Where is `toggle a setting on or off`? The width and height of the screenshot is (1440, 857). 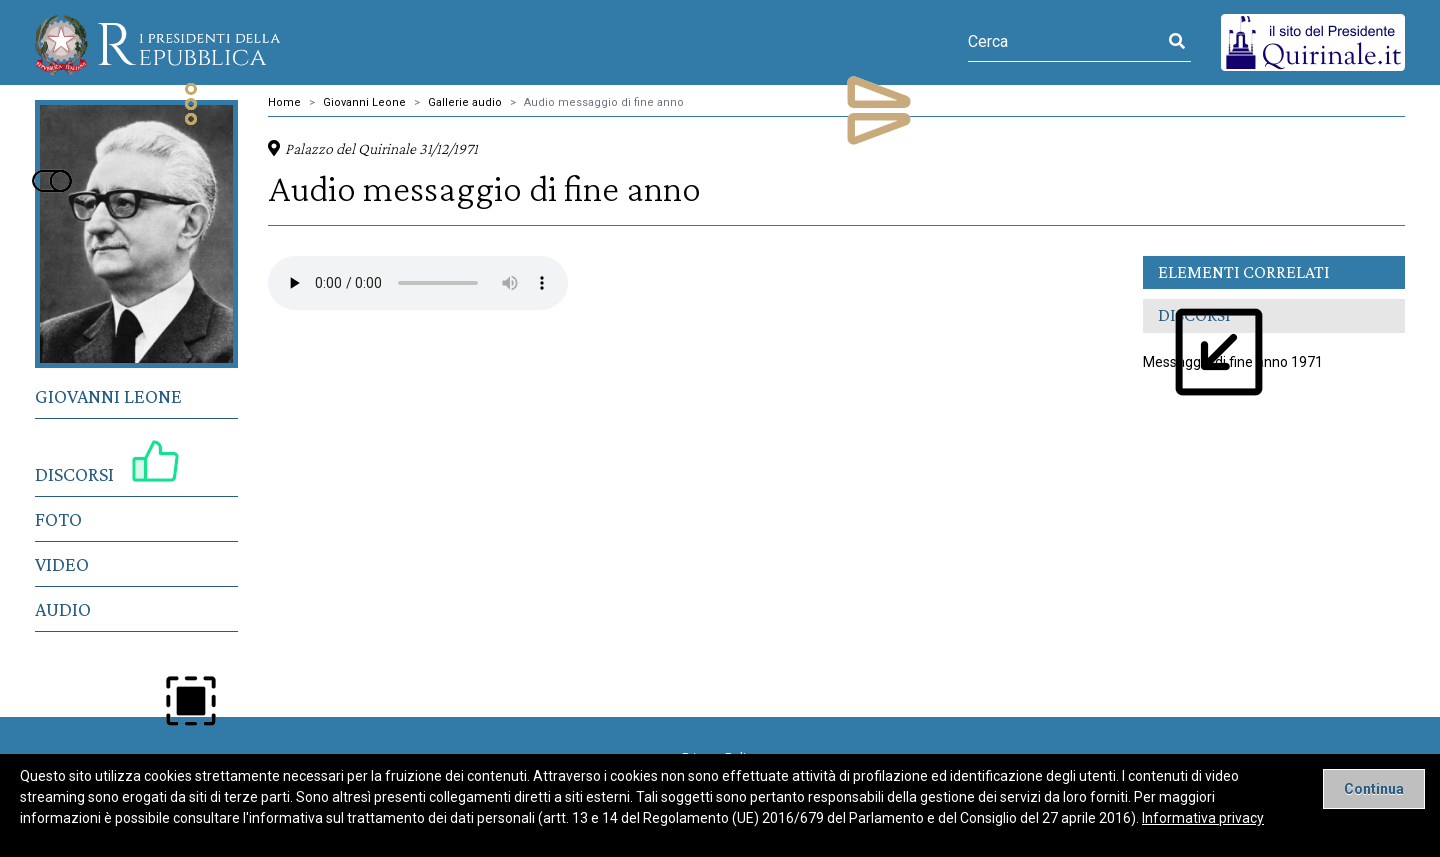 toggle a setting on or off is located at coordinates (52, 181).